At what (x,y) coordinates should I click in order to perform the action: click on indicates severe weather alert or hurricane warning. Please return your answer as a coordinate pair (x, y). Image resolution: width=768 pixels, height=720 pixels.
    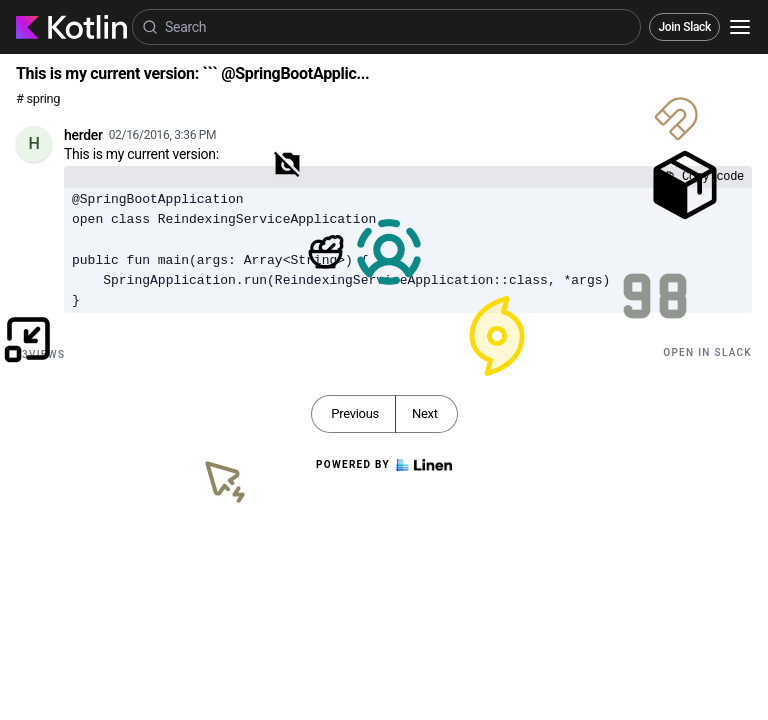
    Looking at the image, I should click on (497, 336).